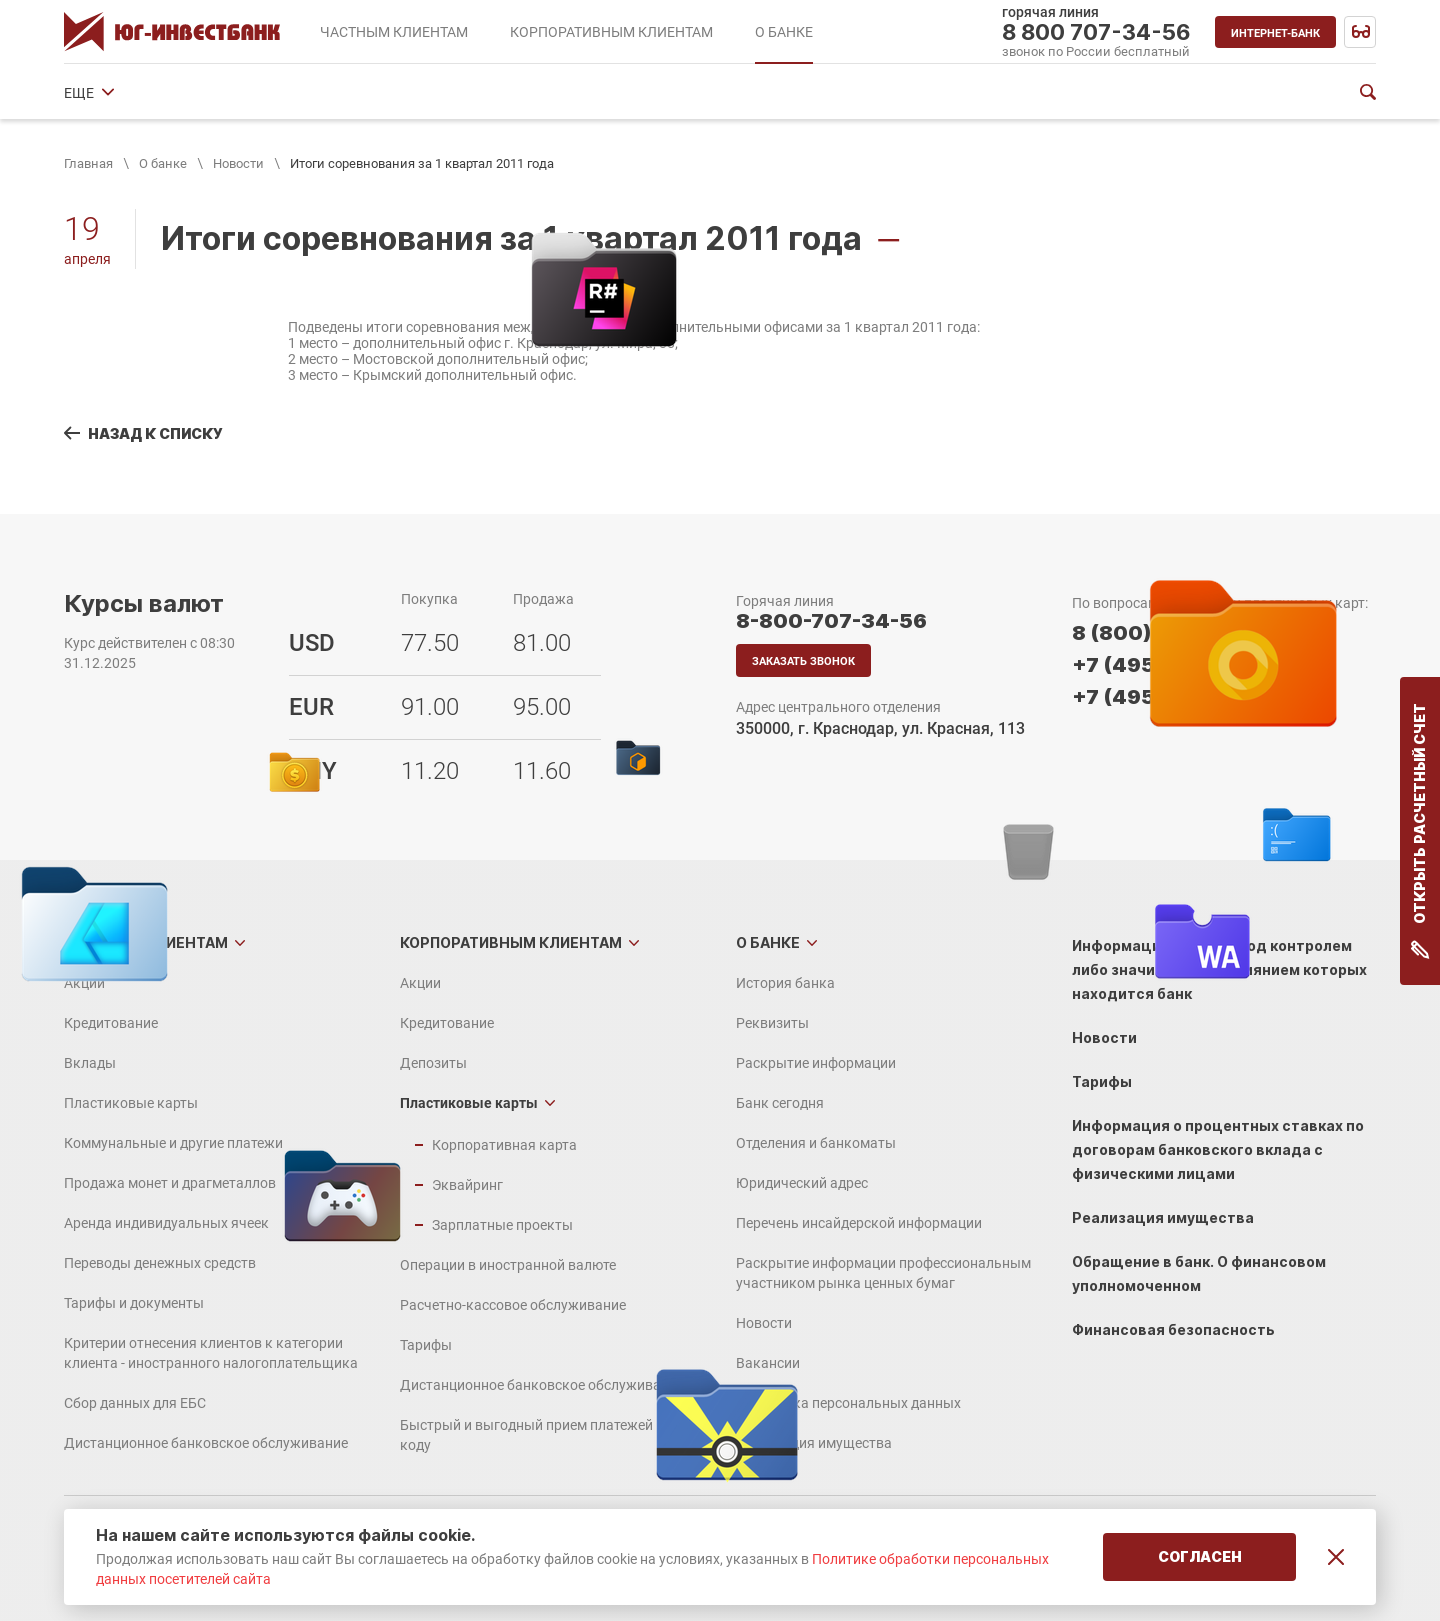  I want to click on open android oreo system folder, so click(1242, 658).